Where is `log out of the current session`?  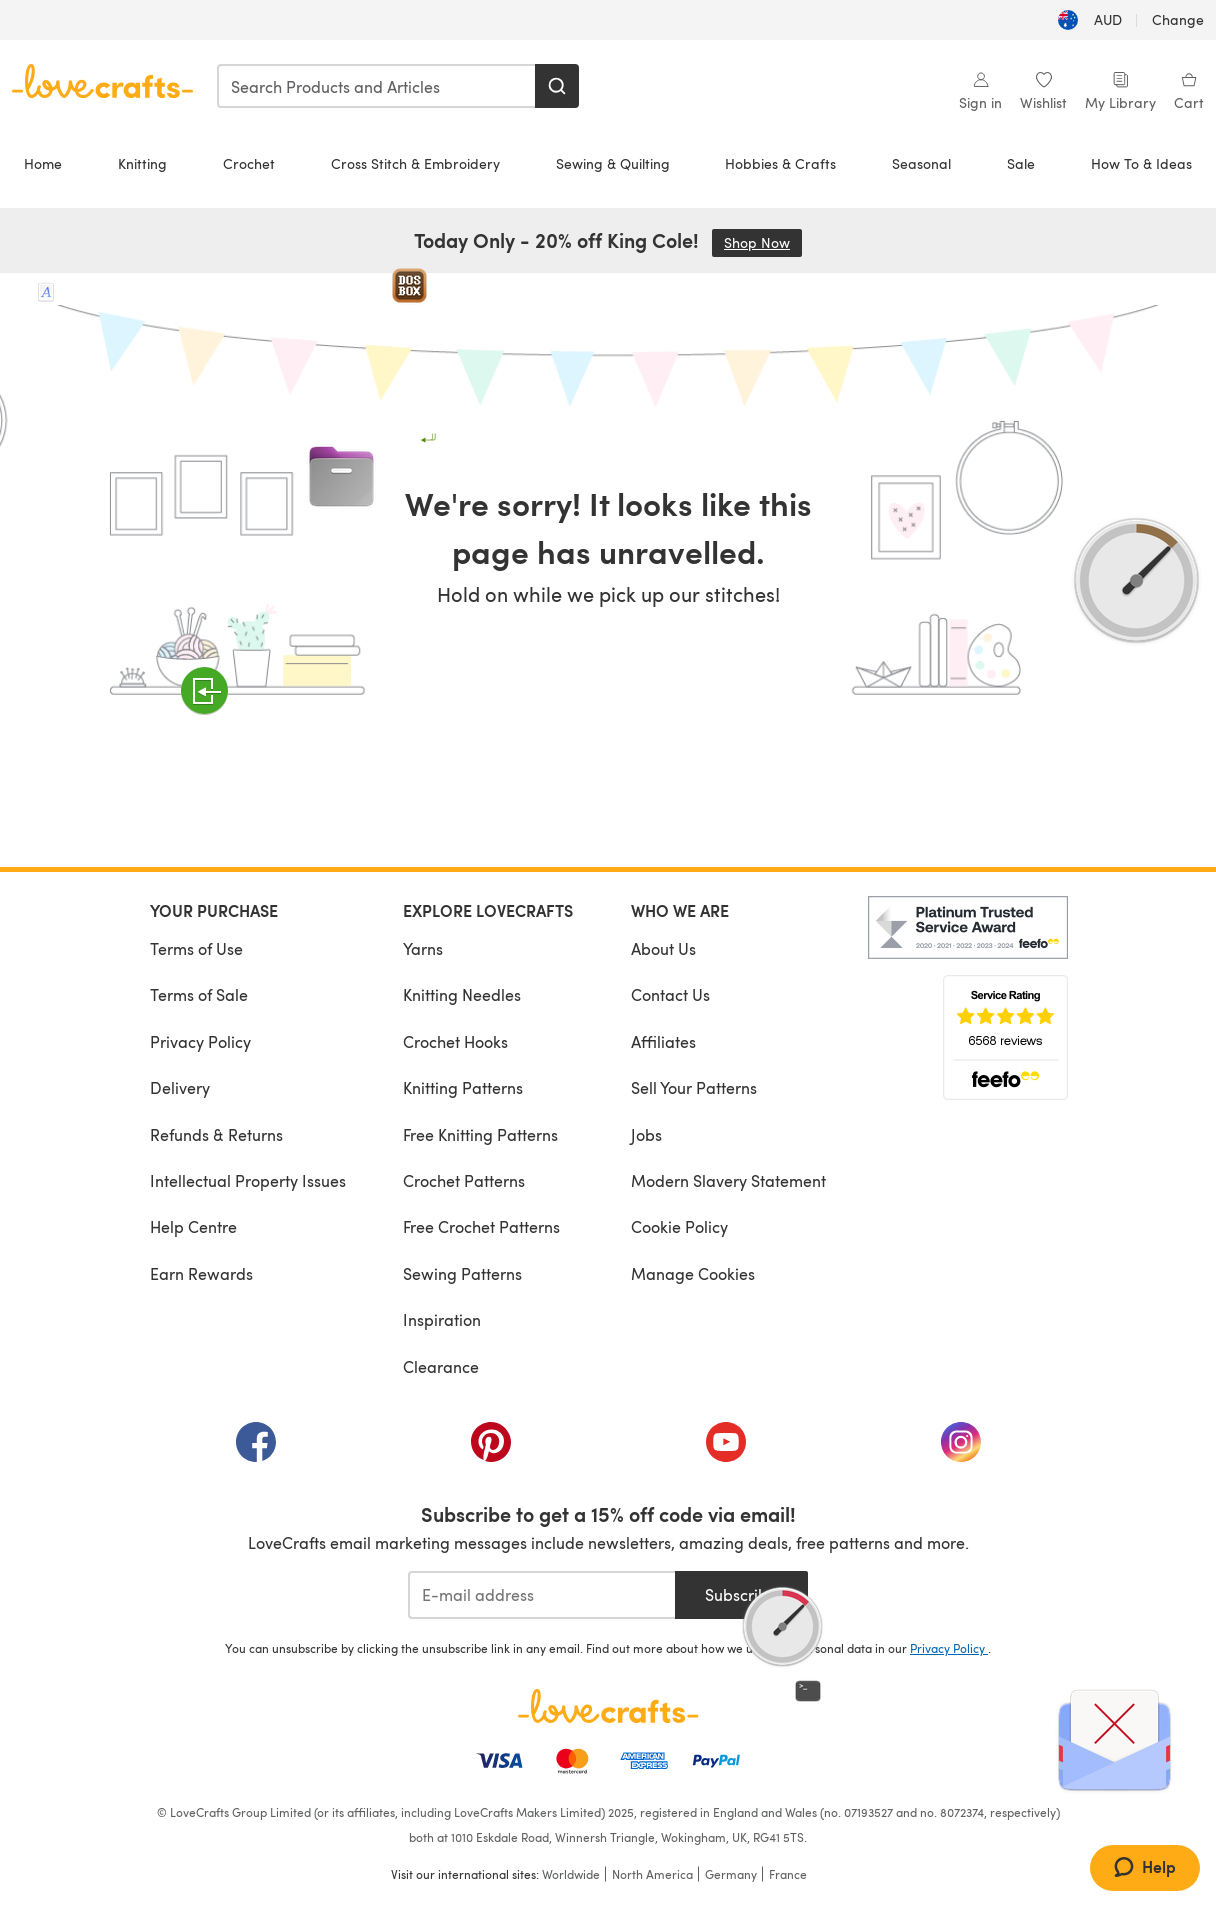 log out of the current session is located at coordinates (205, 691).